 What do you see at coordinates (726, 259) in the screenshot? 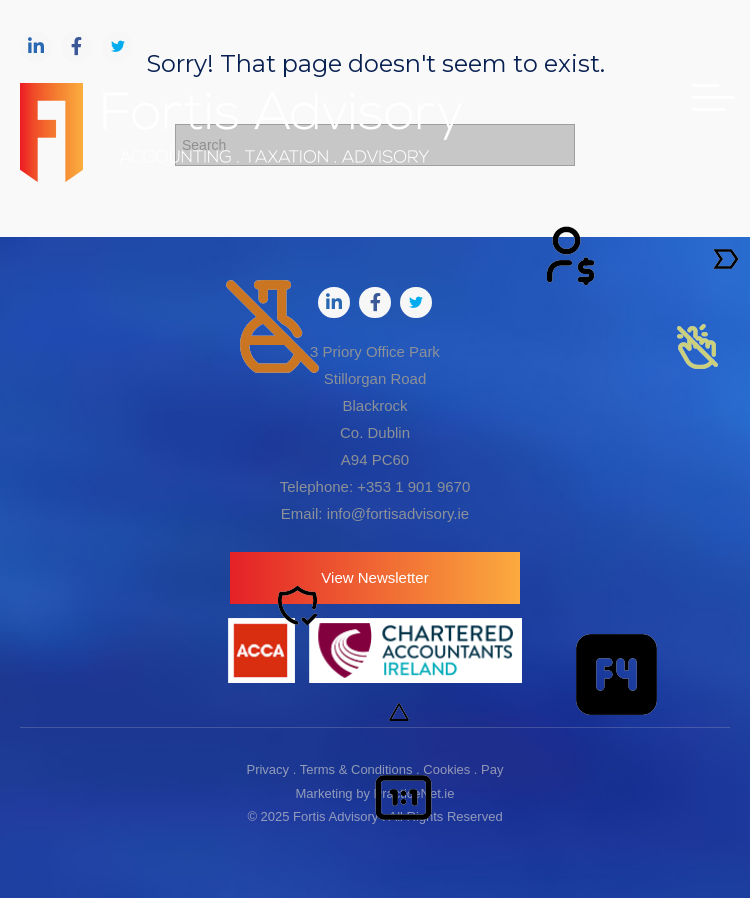
I see `mark a message or item as important` at bounding box center [726, 259].